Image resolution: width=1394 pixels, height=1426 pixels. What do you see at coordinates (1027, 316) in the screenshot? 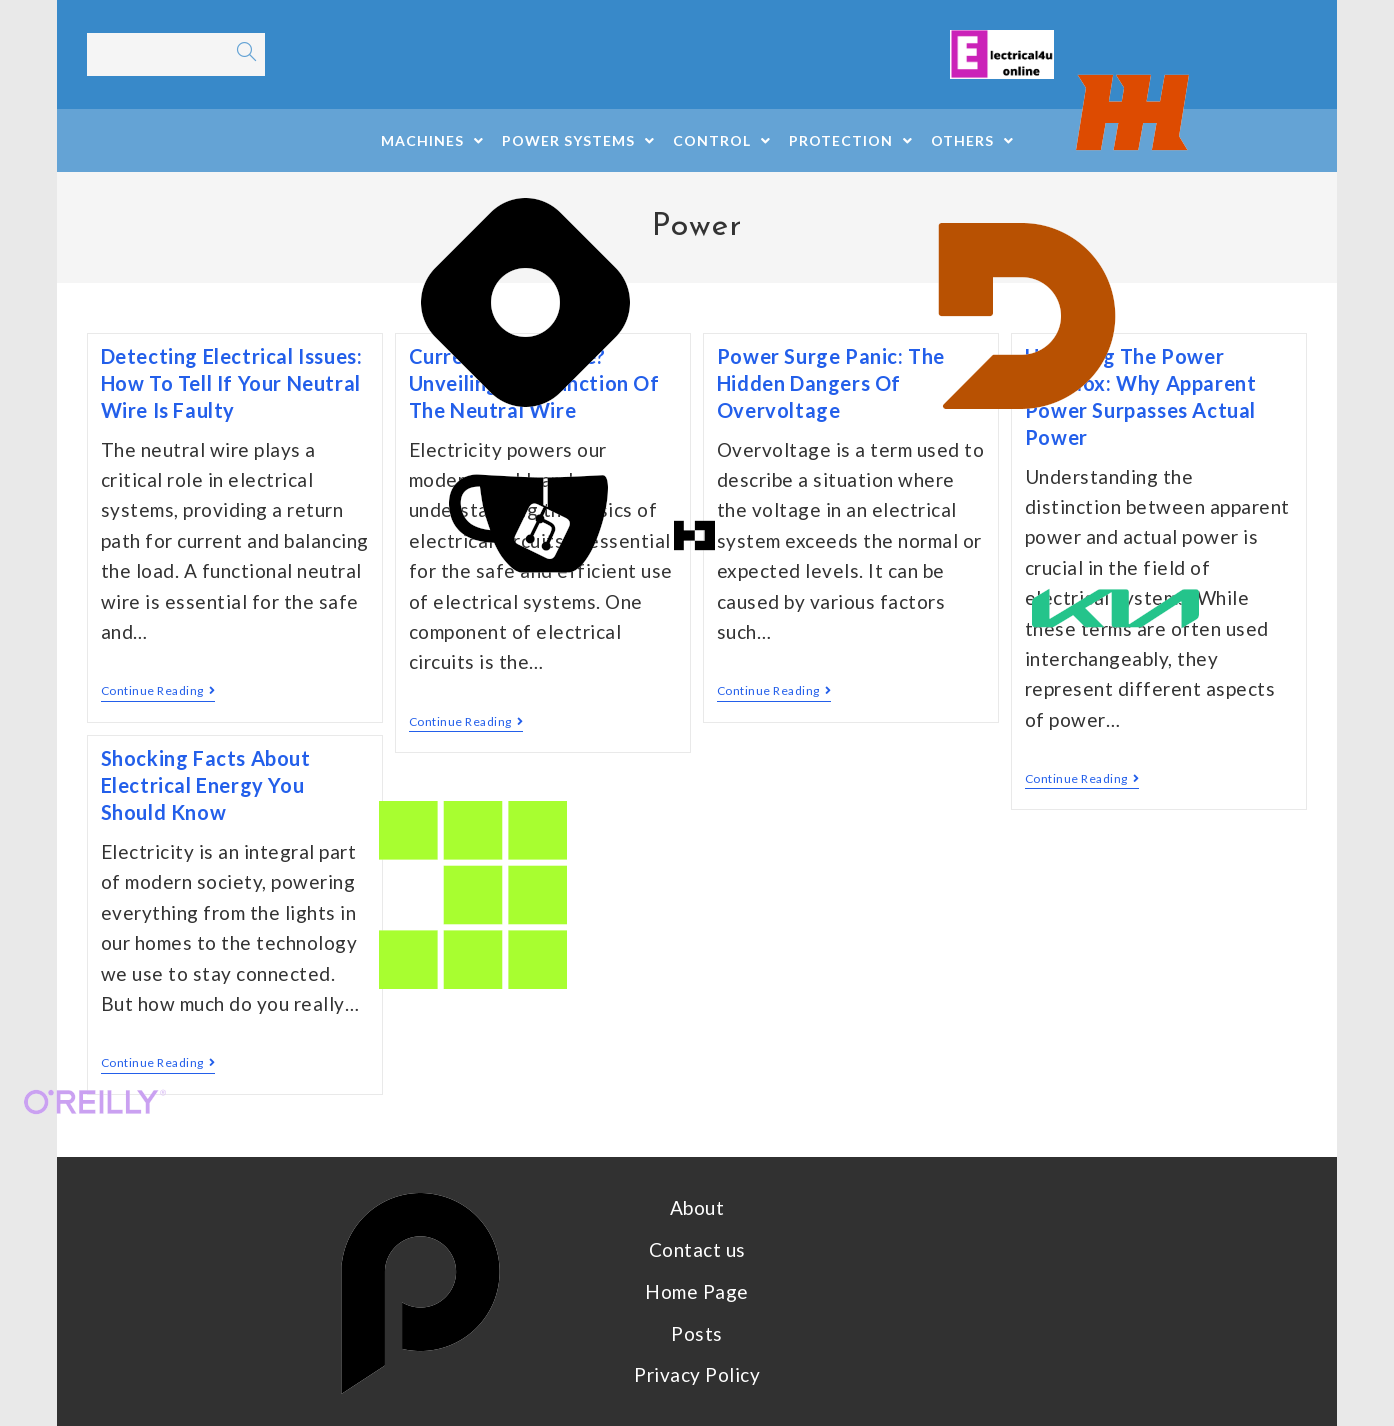
I see `deepgram logo` at bounding box center [1027, 316].